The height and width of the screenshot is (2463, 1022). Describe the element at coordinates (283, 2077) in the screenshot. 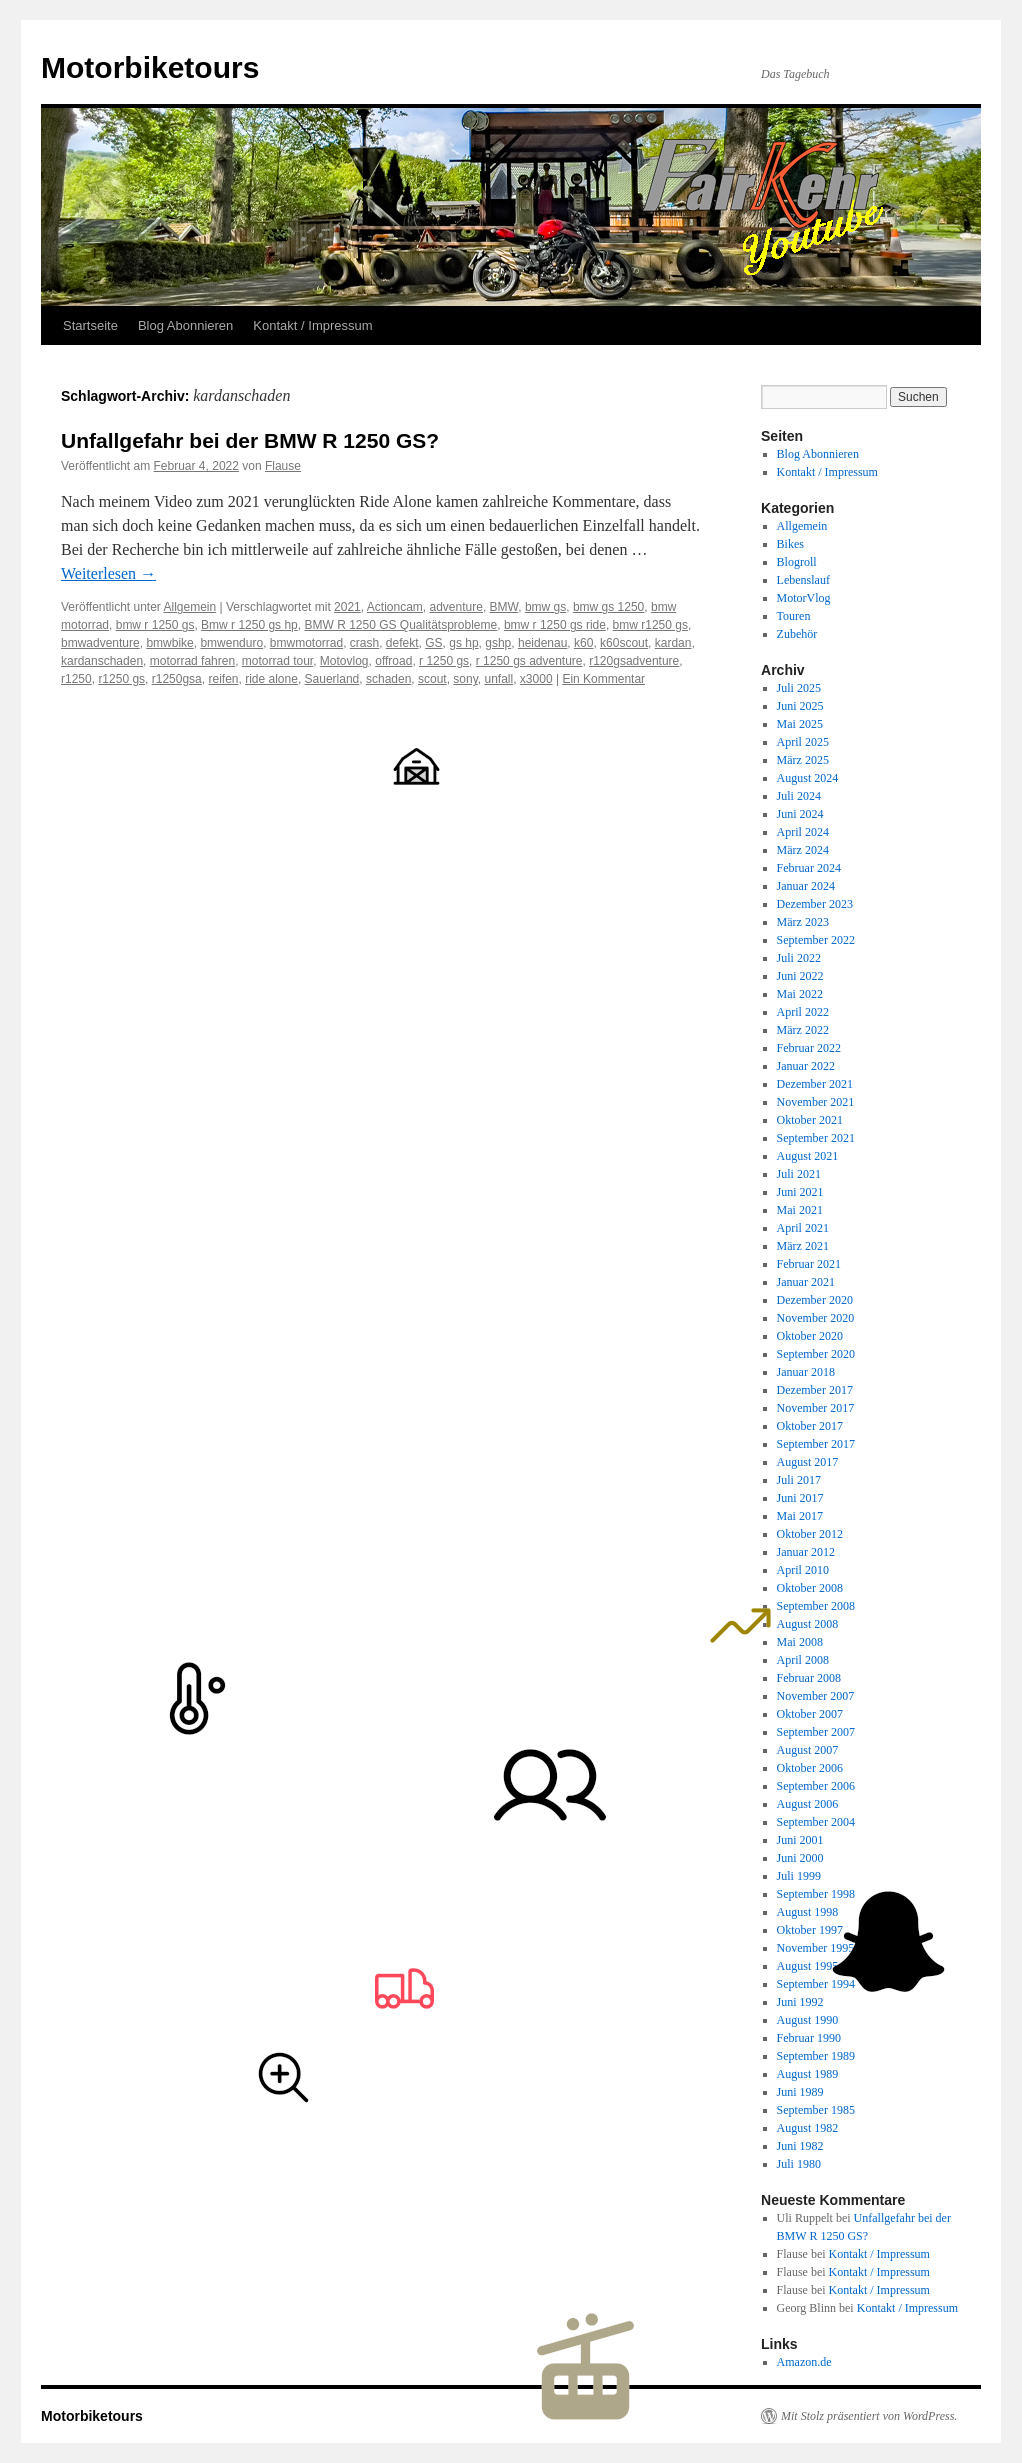

I see `zoom in on content` at that location.